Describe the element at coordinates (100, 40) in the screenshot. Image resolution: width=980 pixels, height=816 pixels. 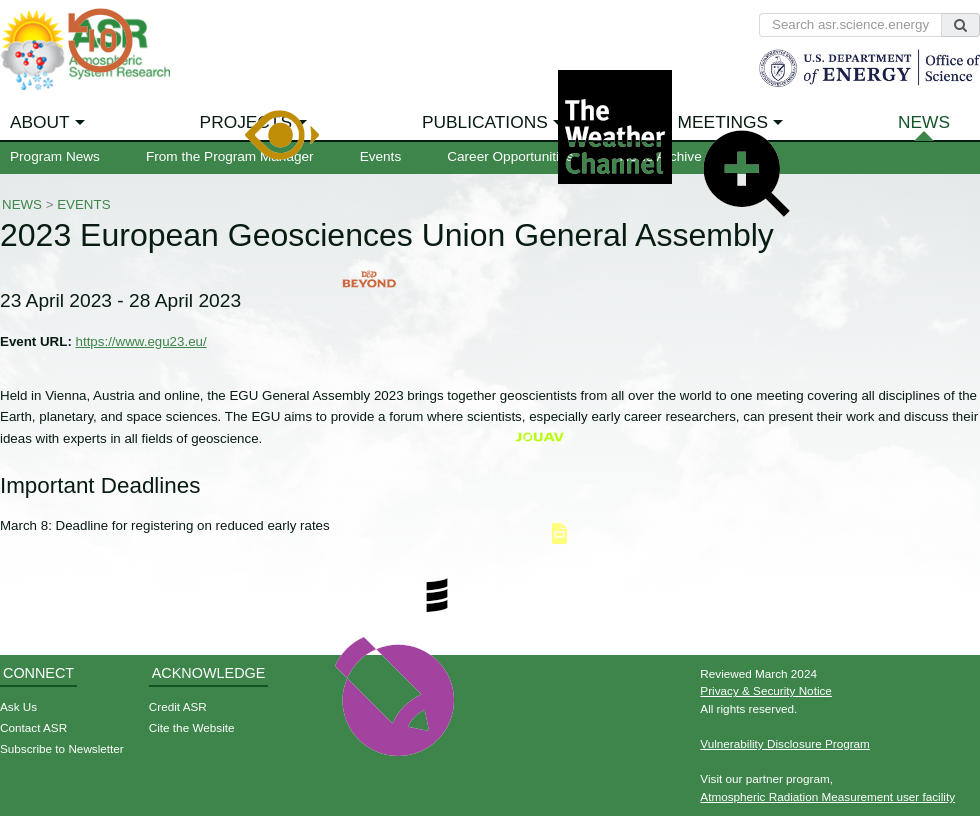
I see `skip back 10 seconds in playback` at that location.